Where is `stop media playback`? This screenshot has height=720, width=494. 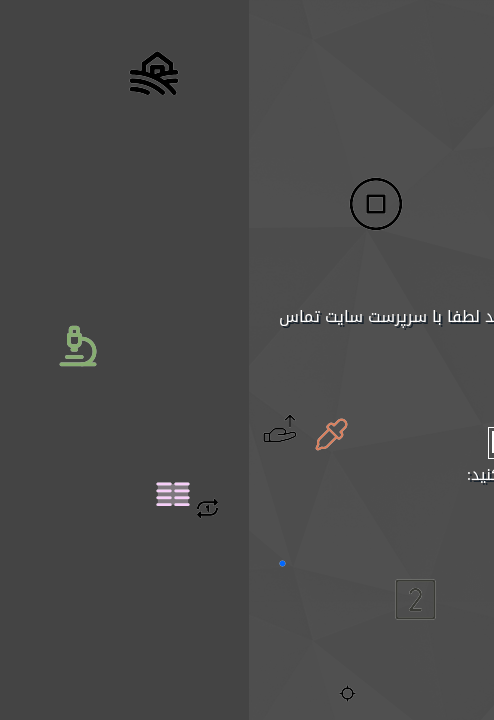 stop media playback is located at coordinates (376, 204).